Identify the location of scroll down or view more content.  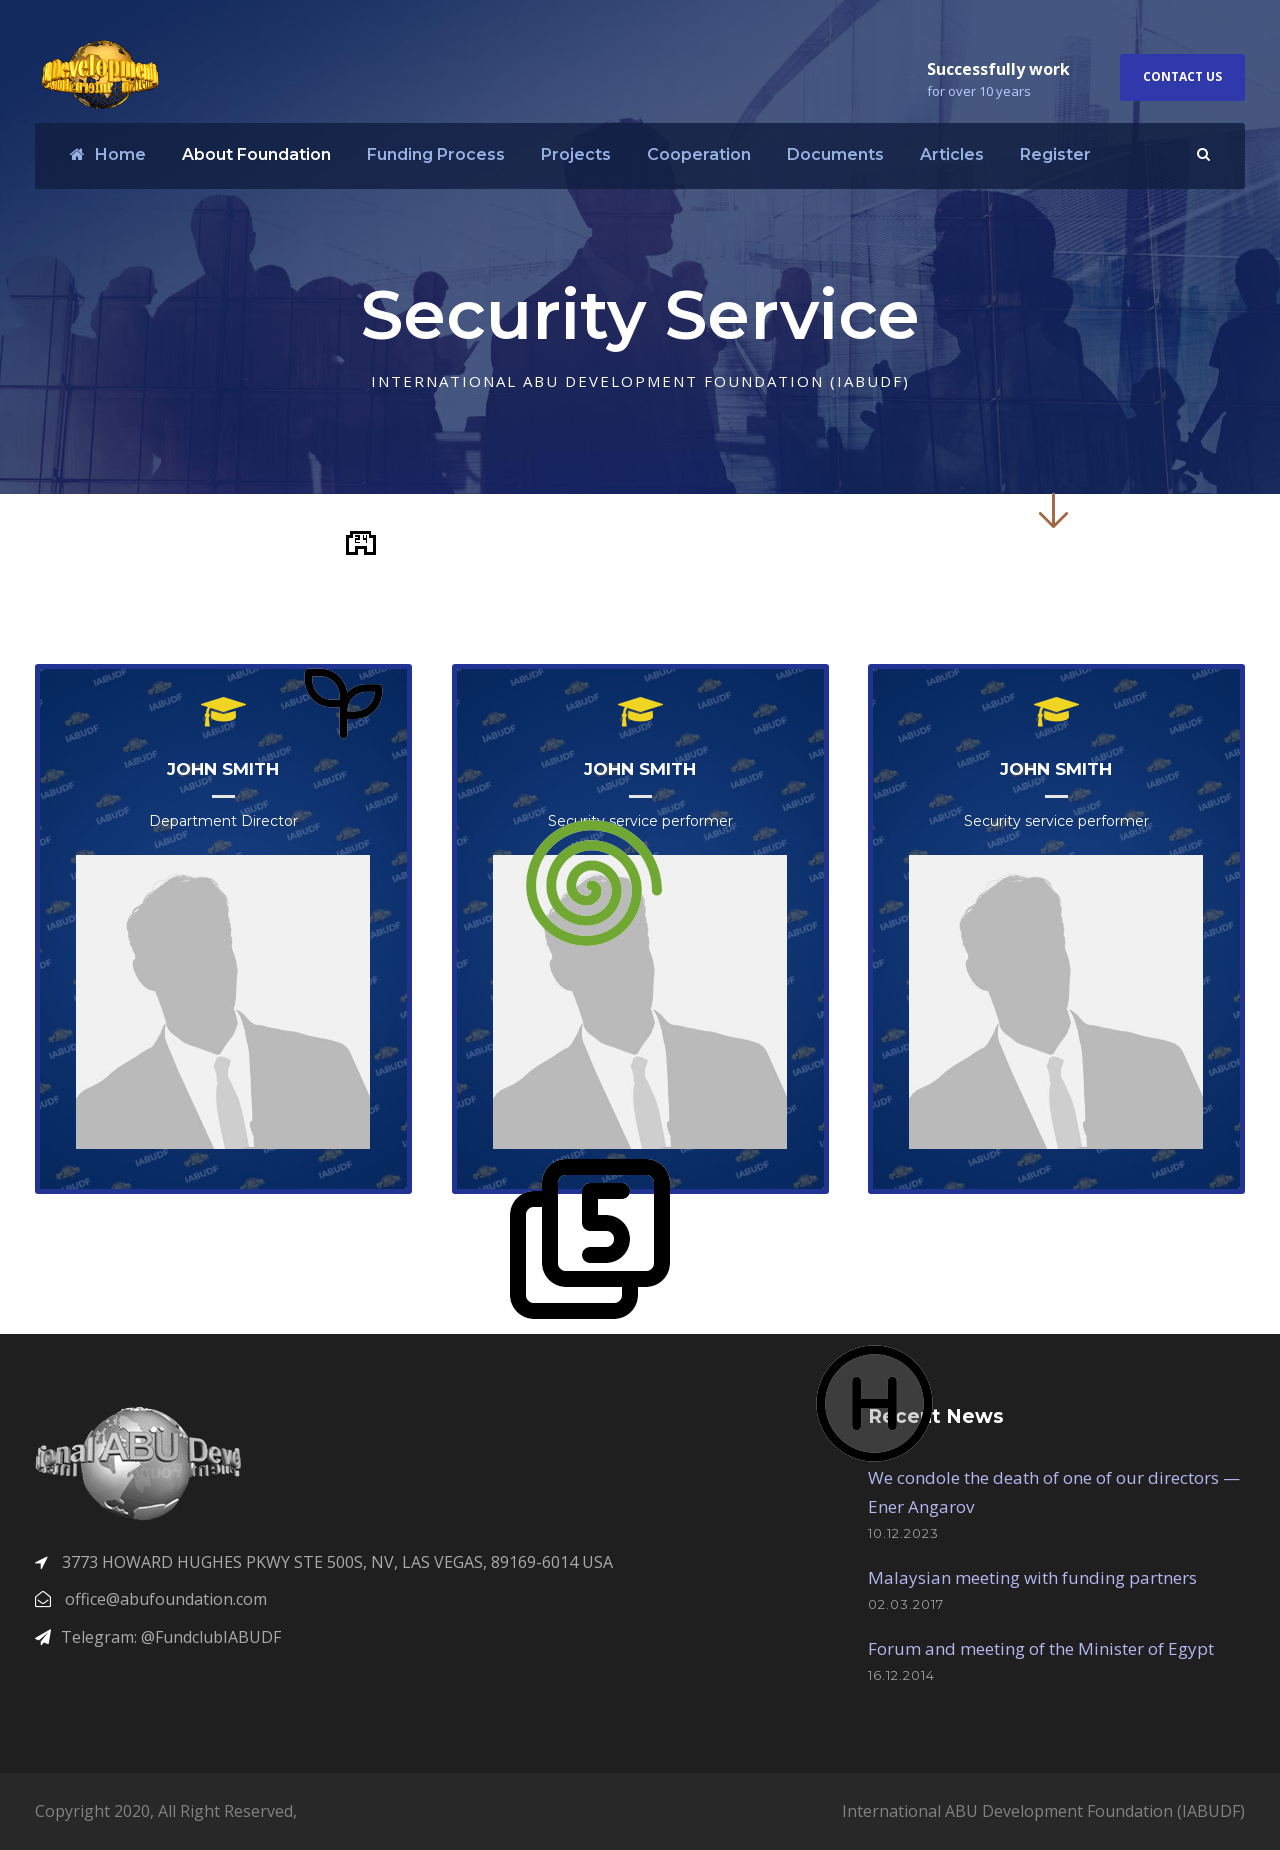
(1053, 510).